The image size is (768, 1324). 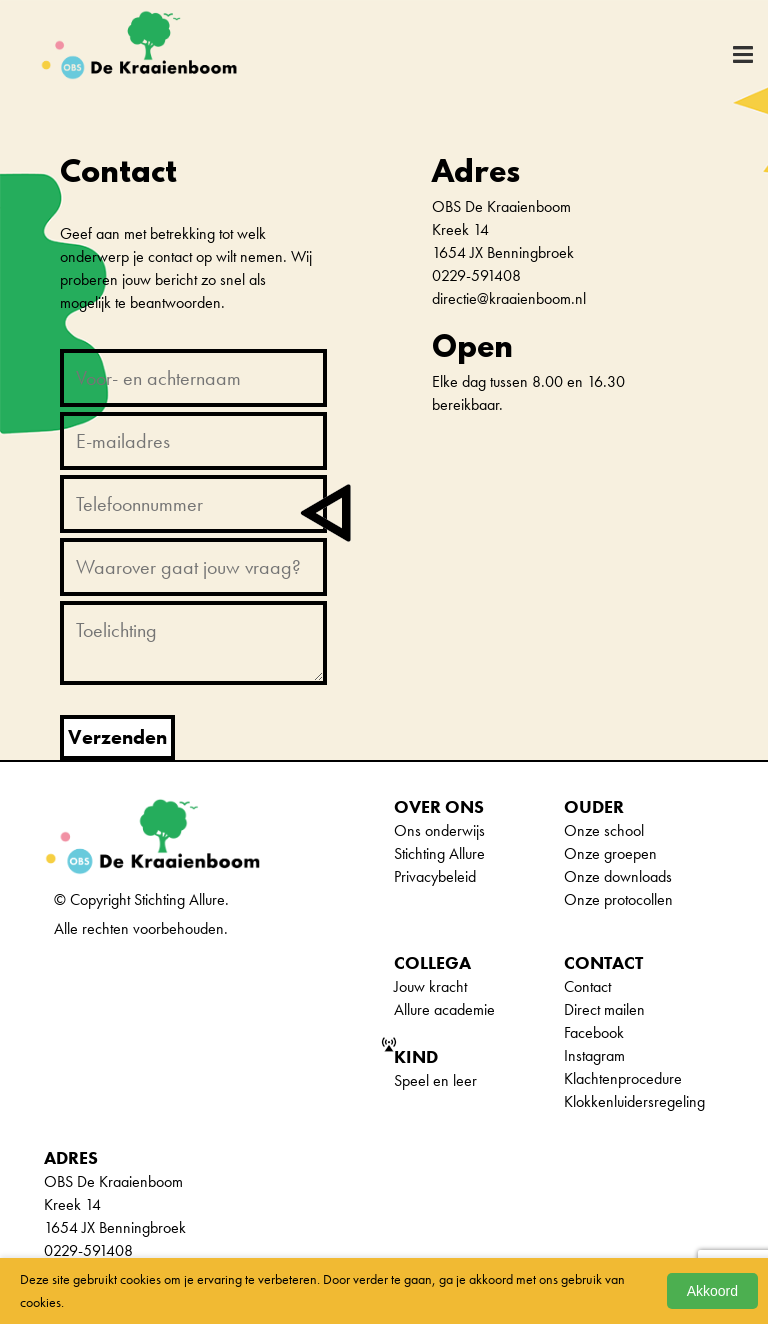 What do you see at coordinates (389, 1044) in the screenshot?
I see `access wireless network or broadcasting settings` at bounding box center [389, 1044].